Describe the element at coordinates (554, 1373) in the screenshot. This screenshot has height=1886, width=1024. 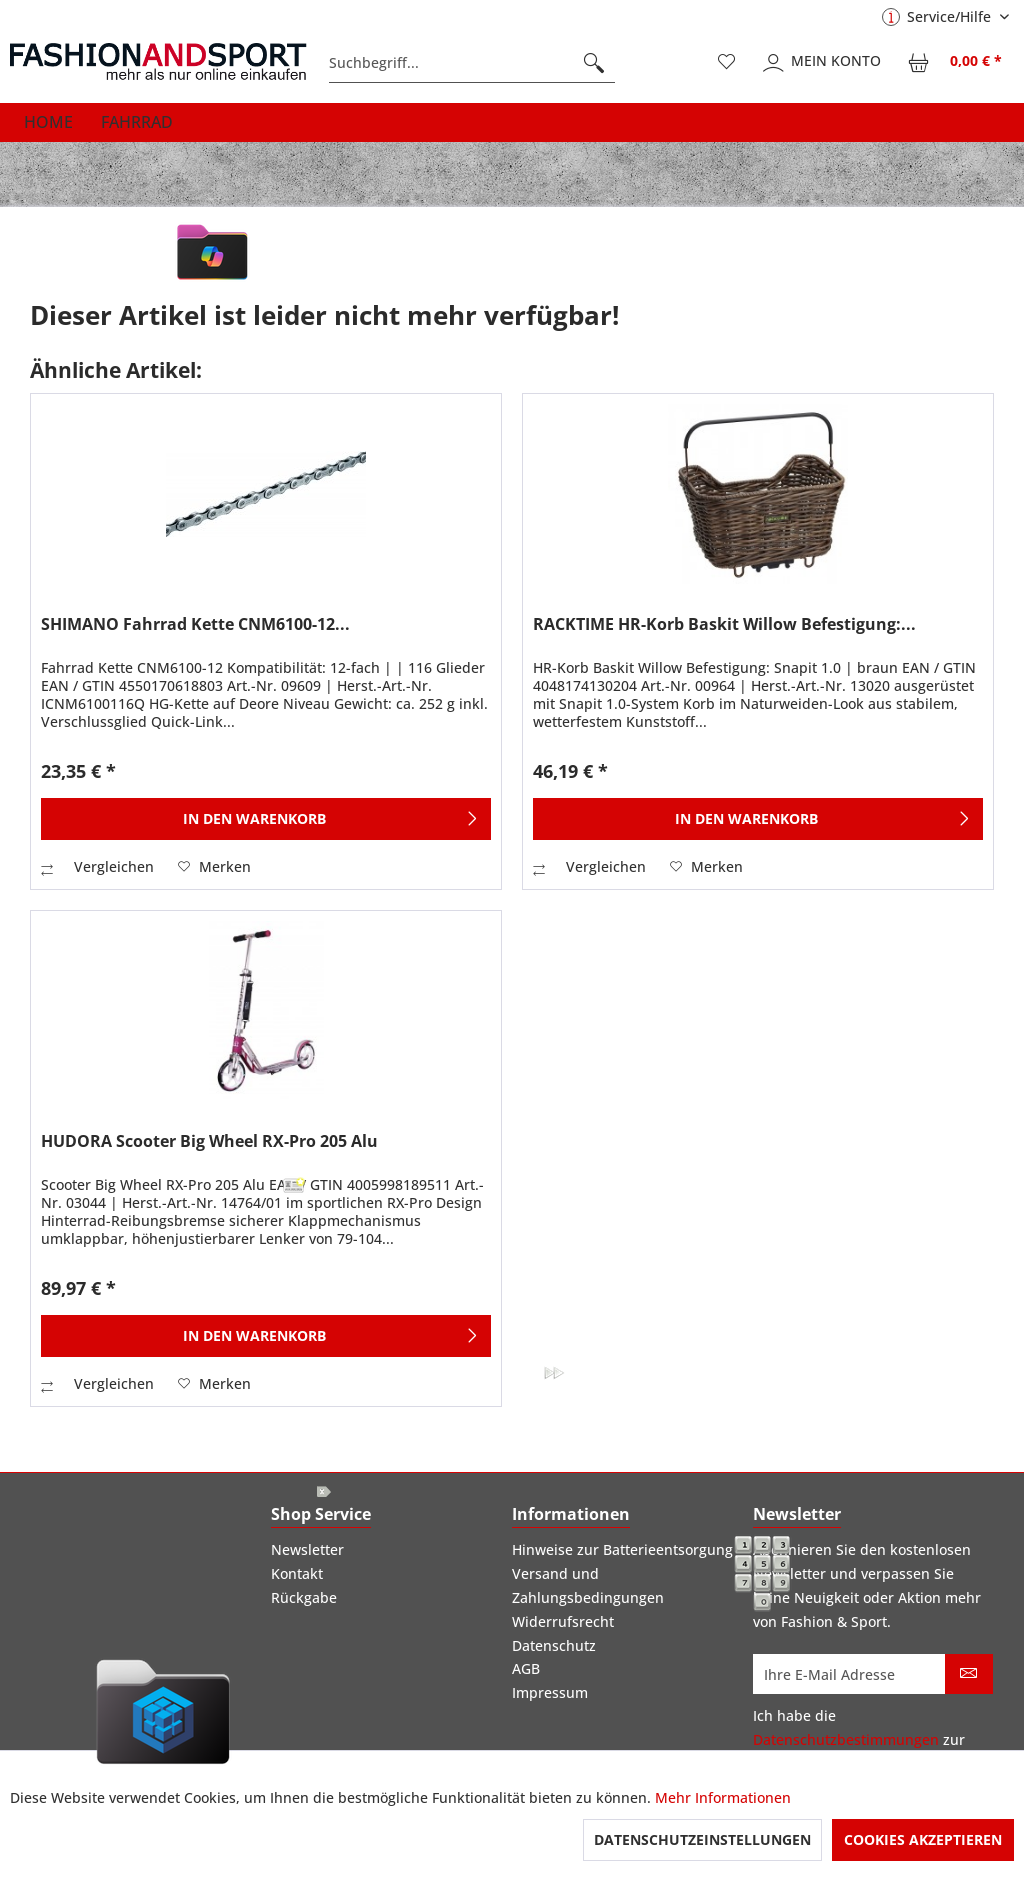
I see `skip to next track` at that location.